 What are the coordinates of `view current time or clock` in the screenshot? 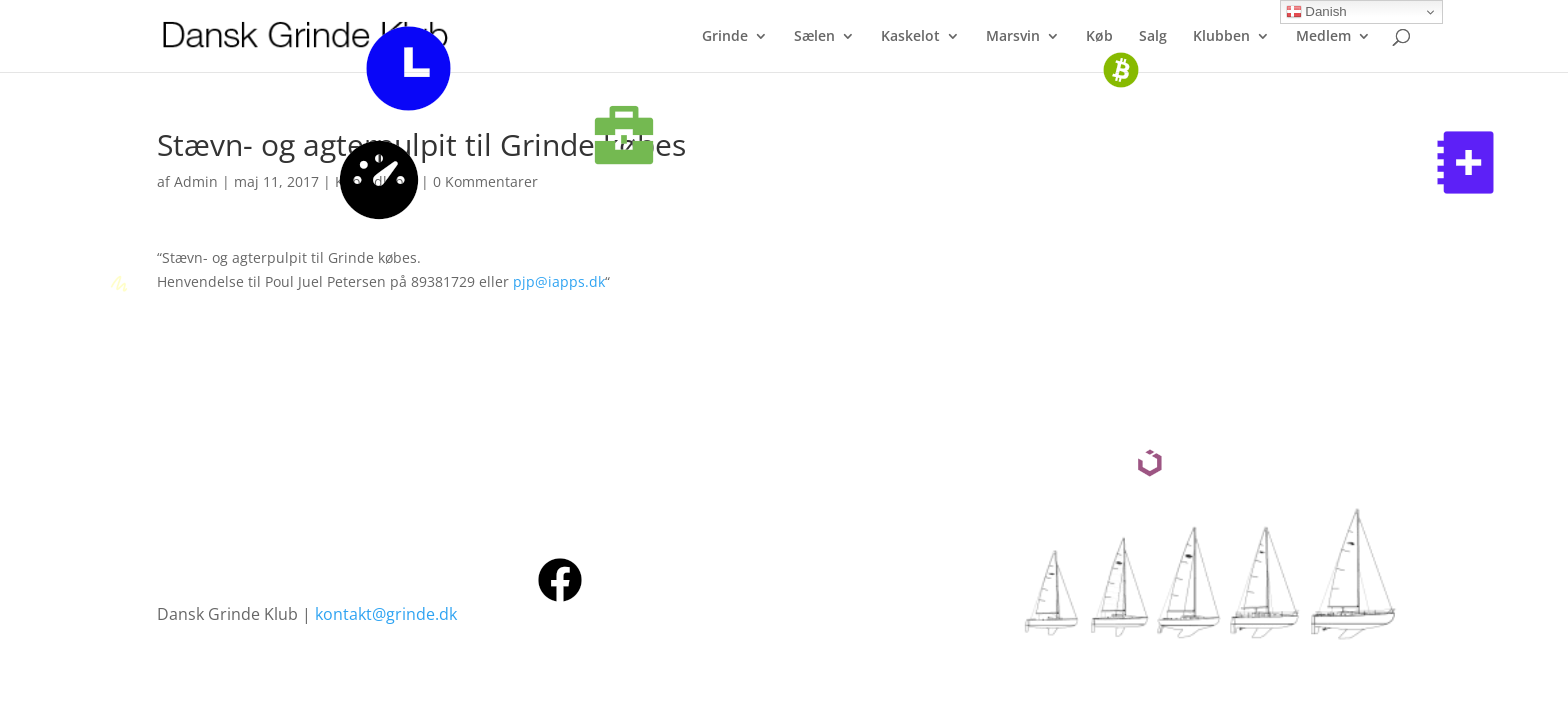 It's located at (408, 68).